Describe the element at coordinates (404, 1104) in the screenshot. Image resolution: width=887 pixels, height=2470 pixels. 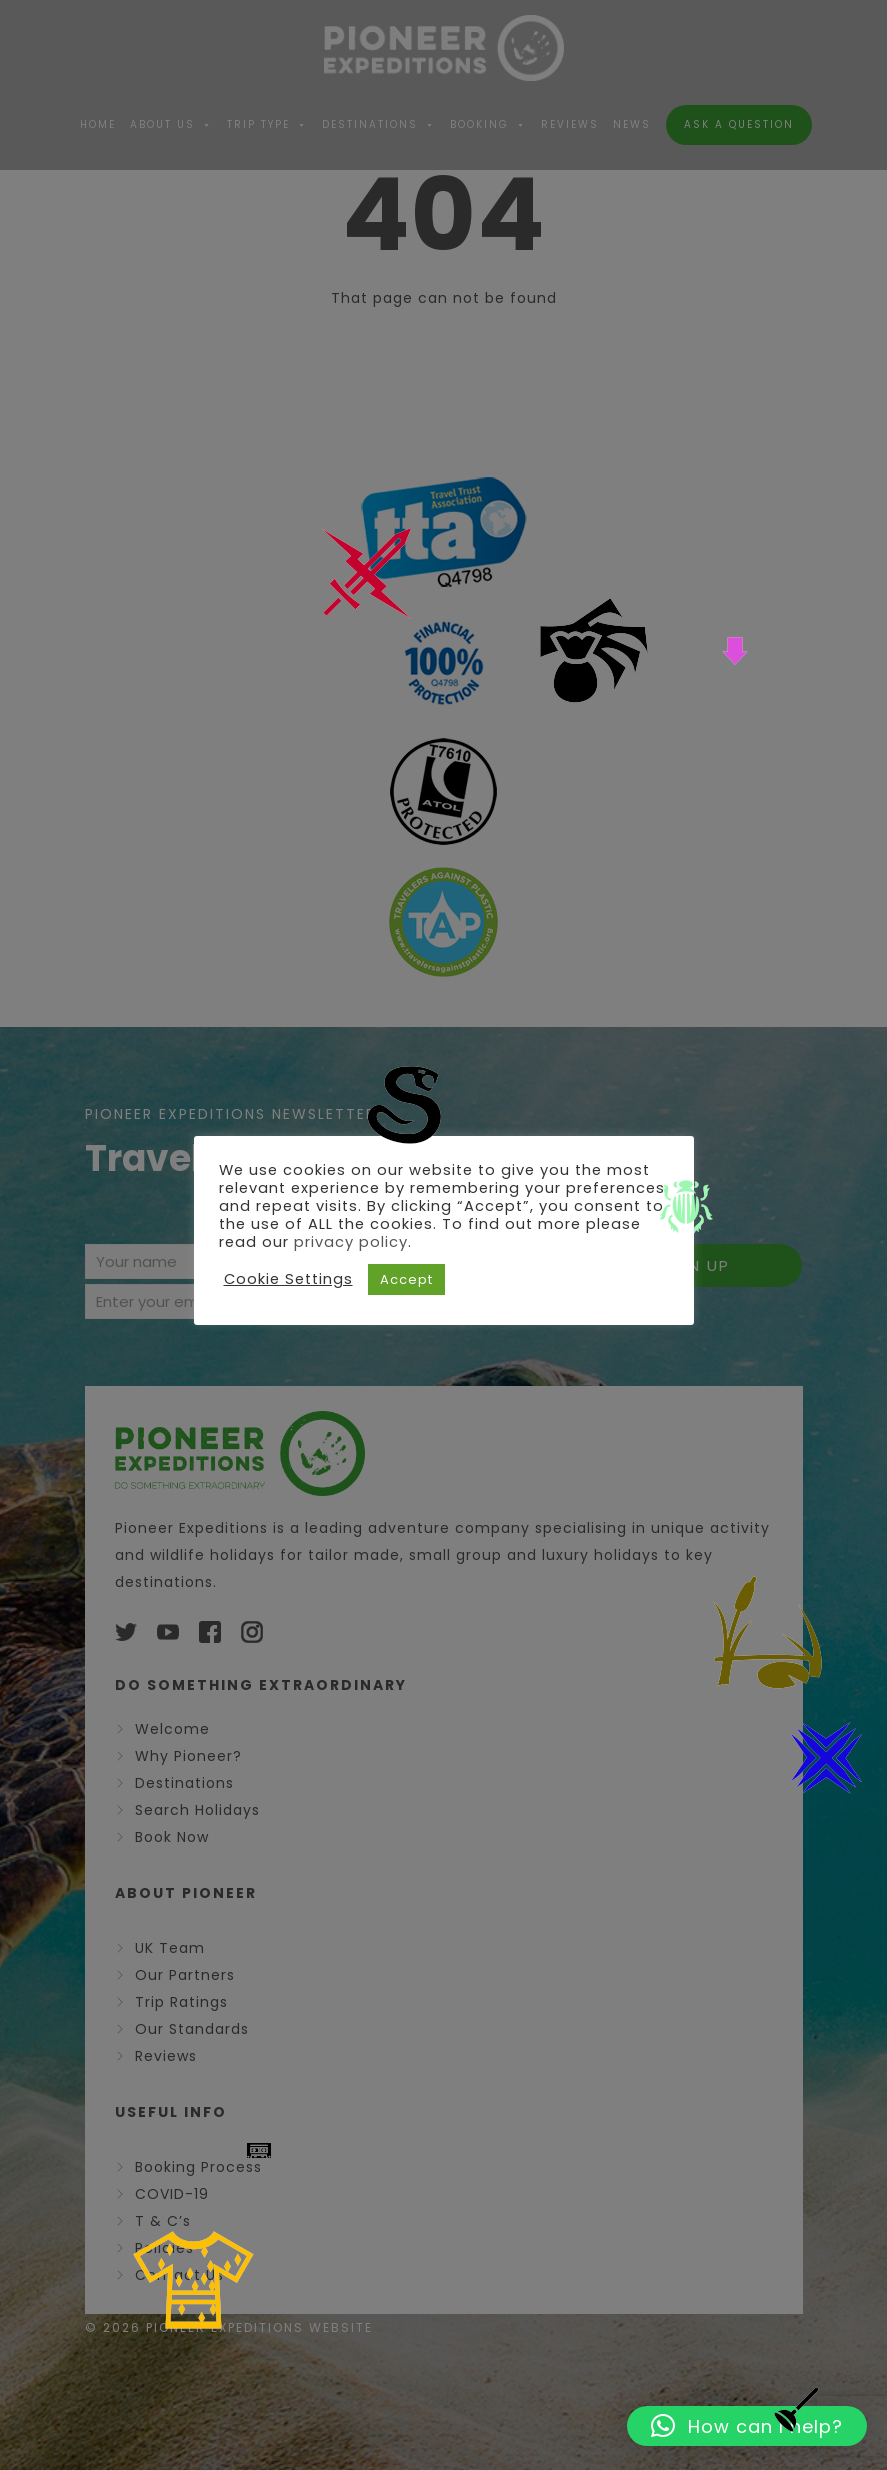
I see `play snake game` at that location.